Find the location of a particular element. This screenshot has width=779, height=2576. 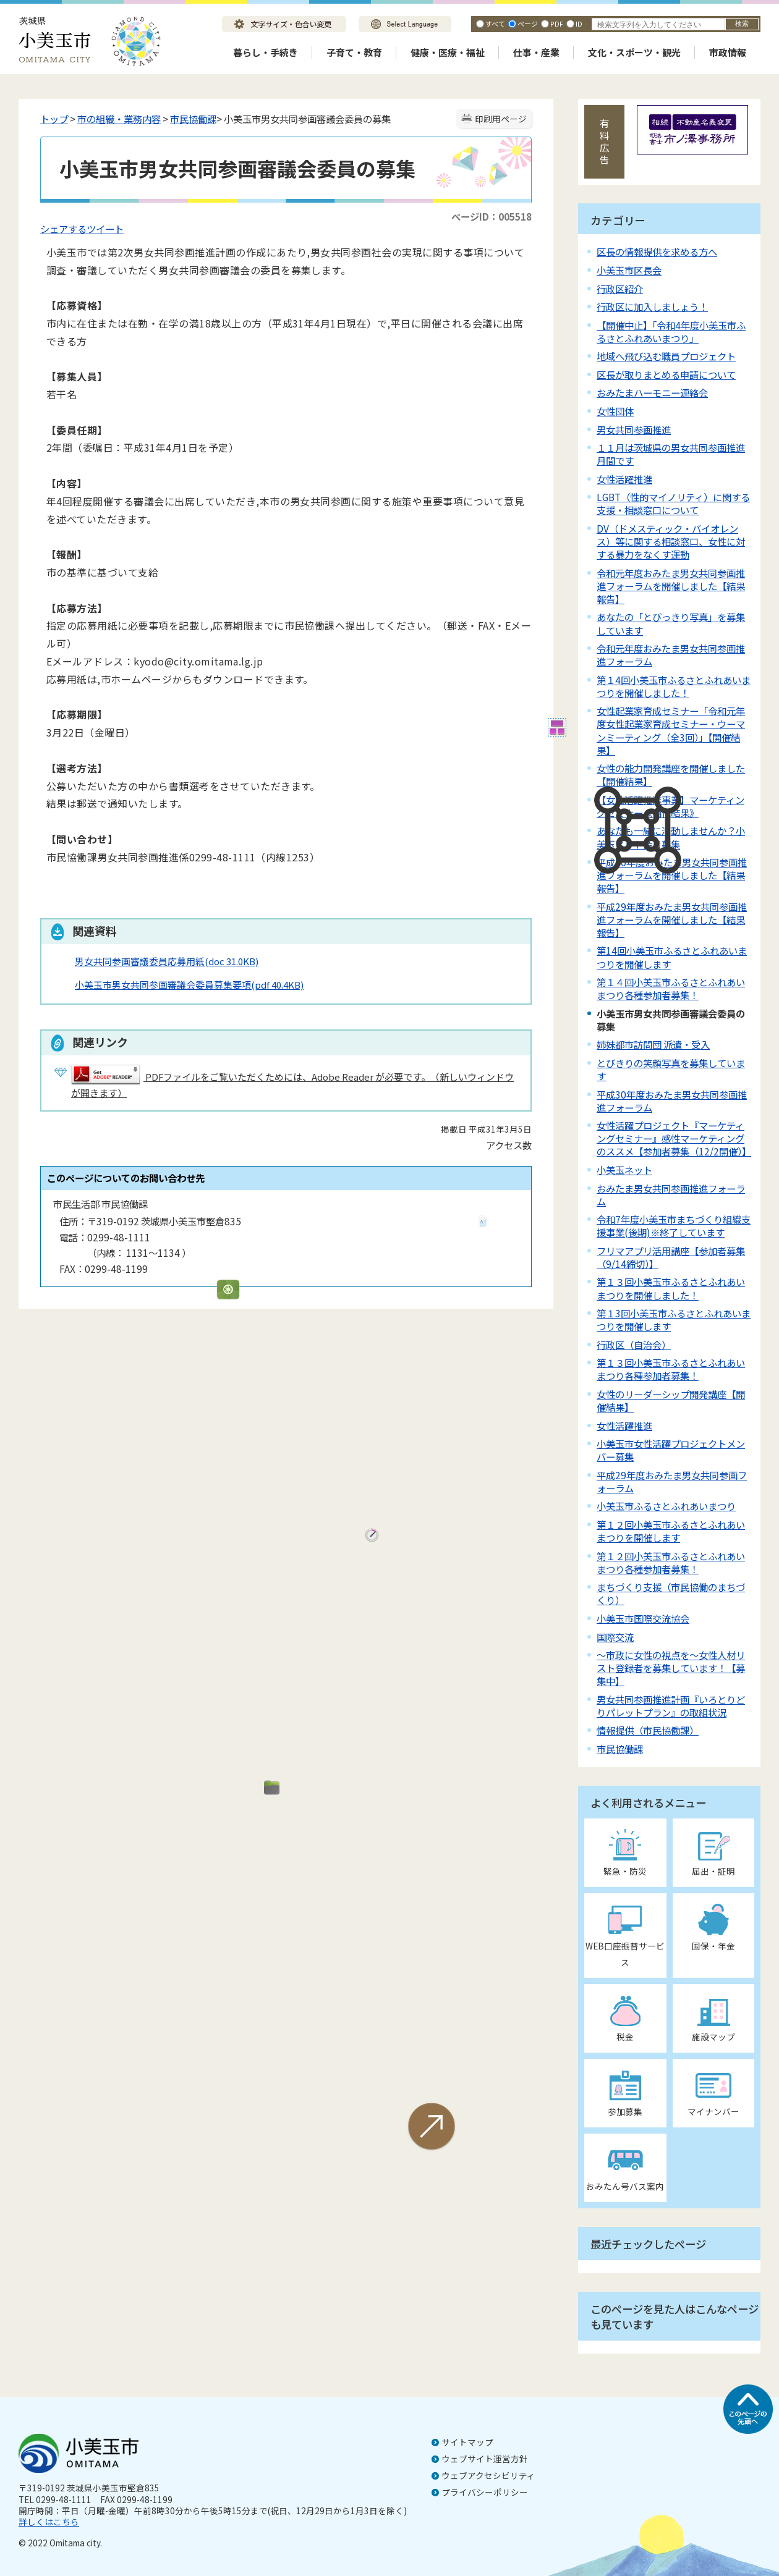

select all items in the current view is located at coordinates (557, 727).